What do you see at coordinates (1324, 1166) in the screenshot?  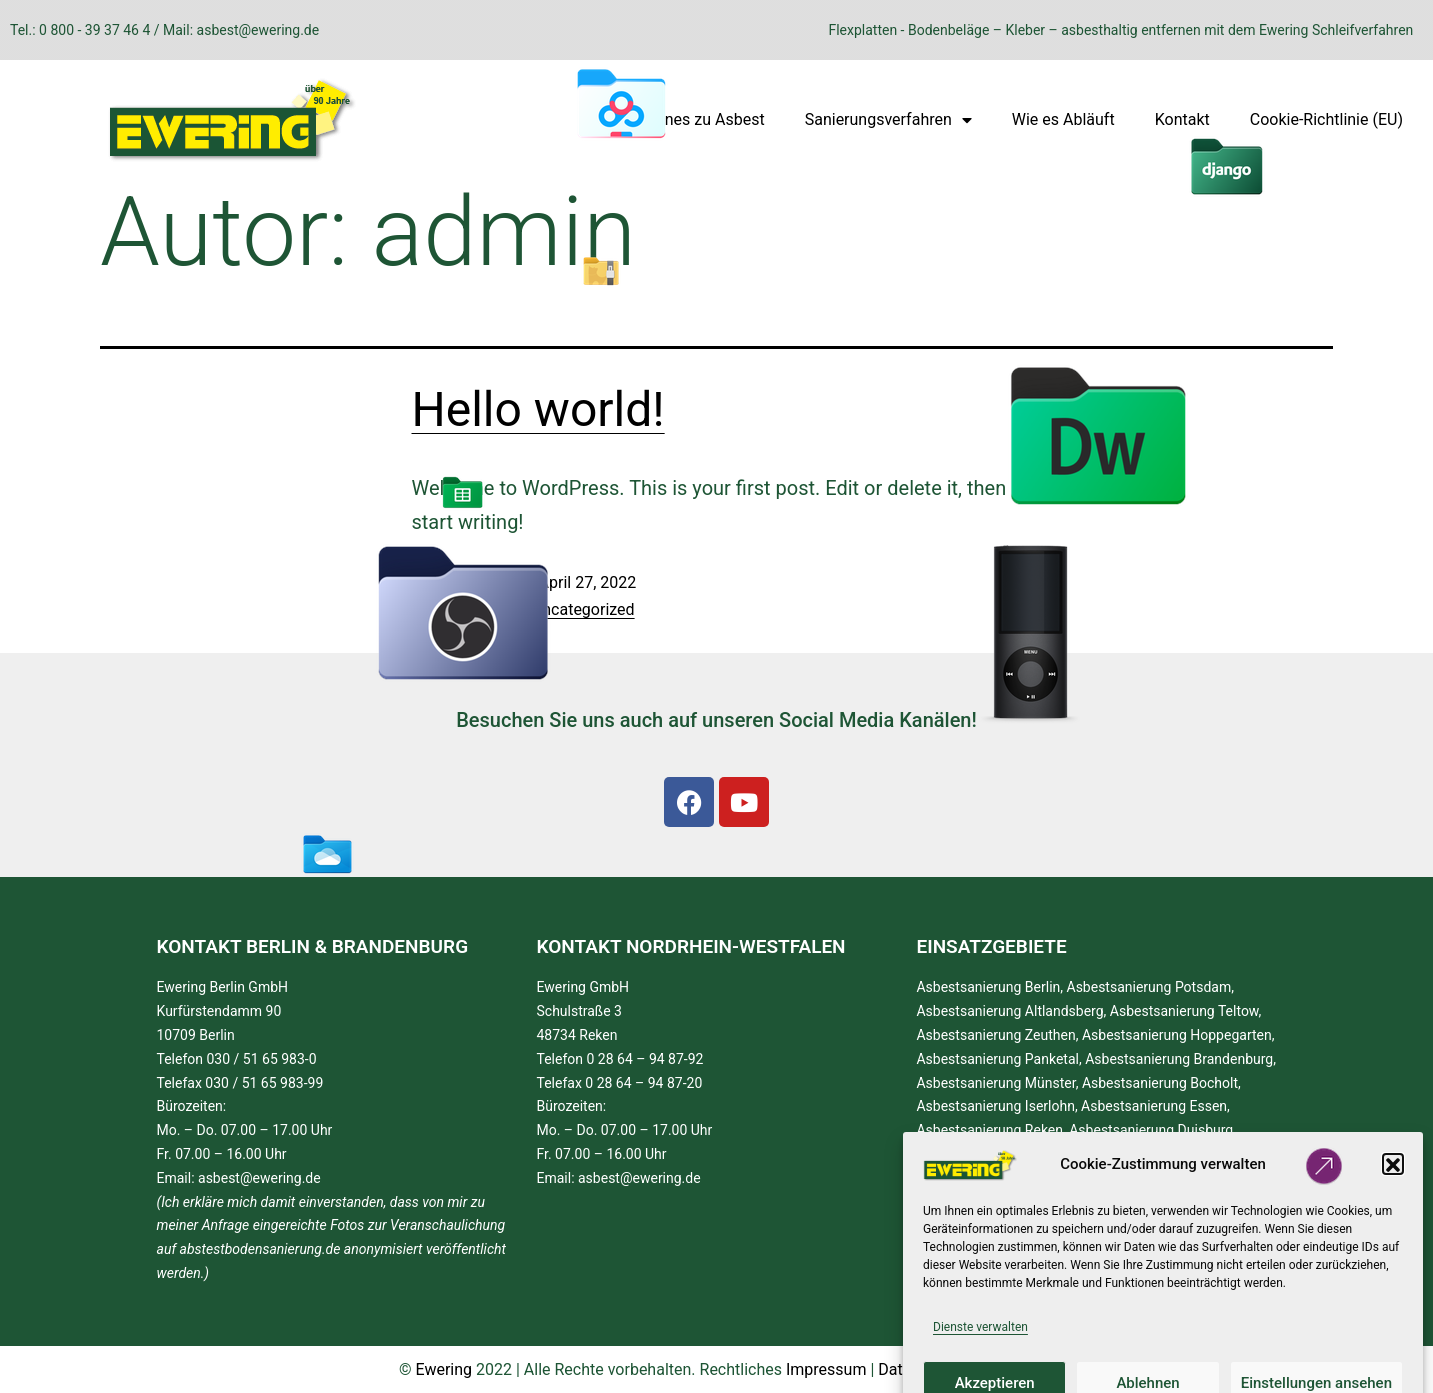 I see `indicates a symbolic link or shortcut to another file` at bounding box center [1324, 1166].